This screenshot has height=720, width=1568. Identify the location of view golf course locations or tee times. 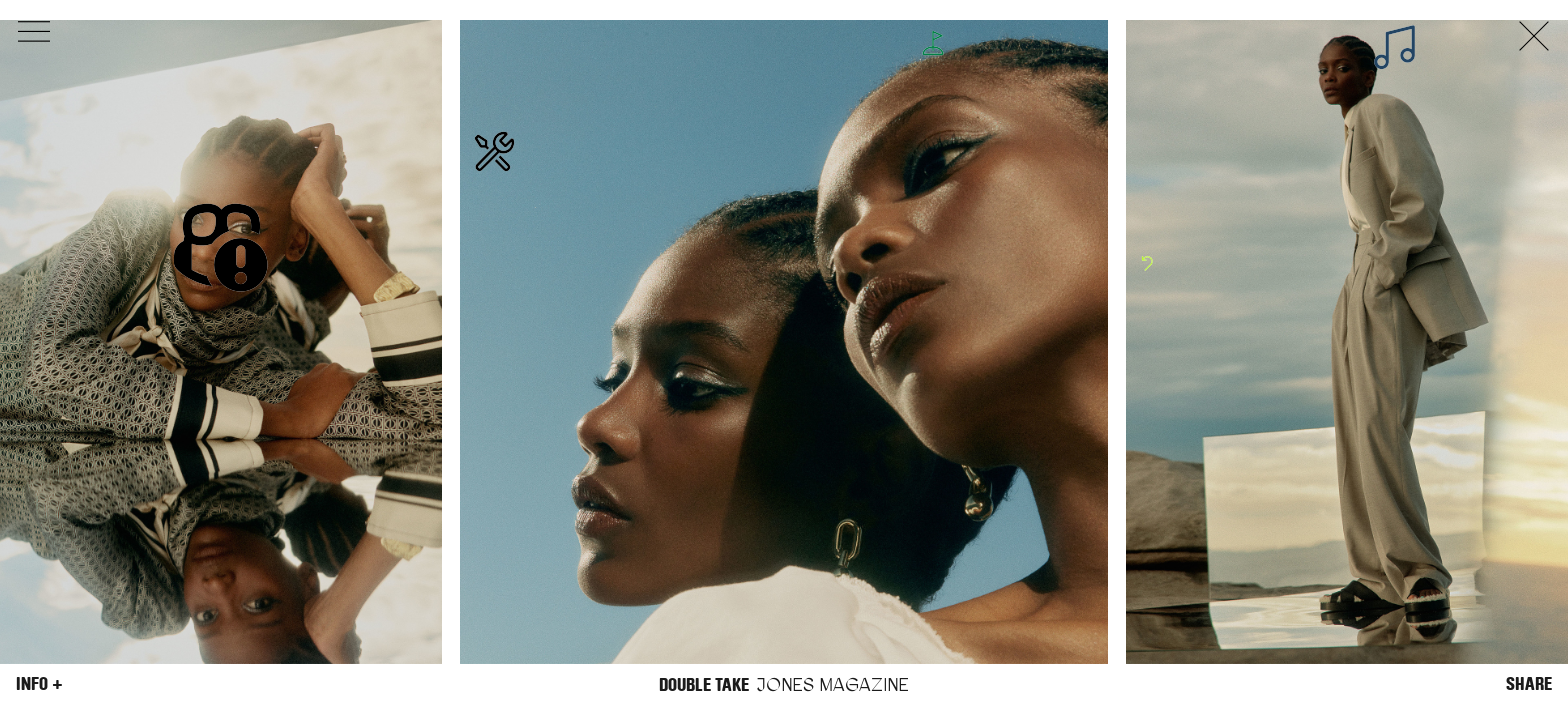
(933, 43).